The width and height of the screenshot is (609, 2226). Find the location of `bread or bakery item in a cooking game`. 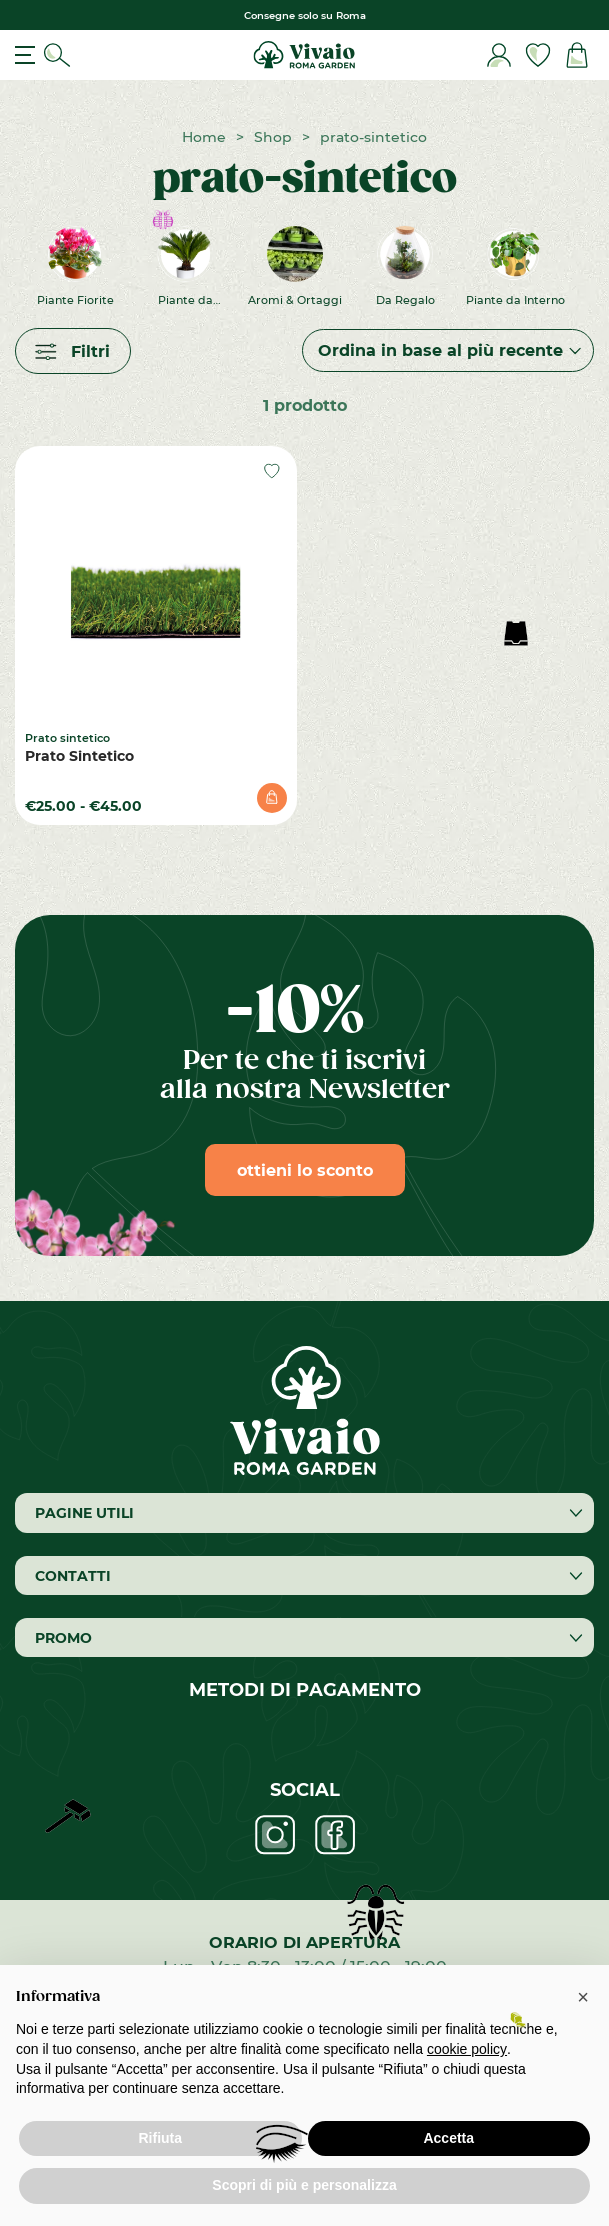

bread or bakery item in a cooking game is located at coordinates (518, 2020).